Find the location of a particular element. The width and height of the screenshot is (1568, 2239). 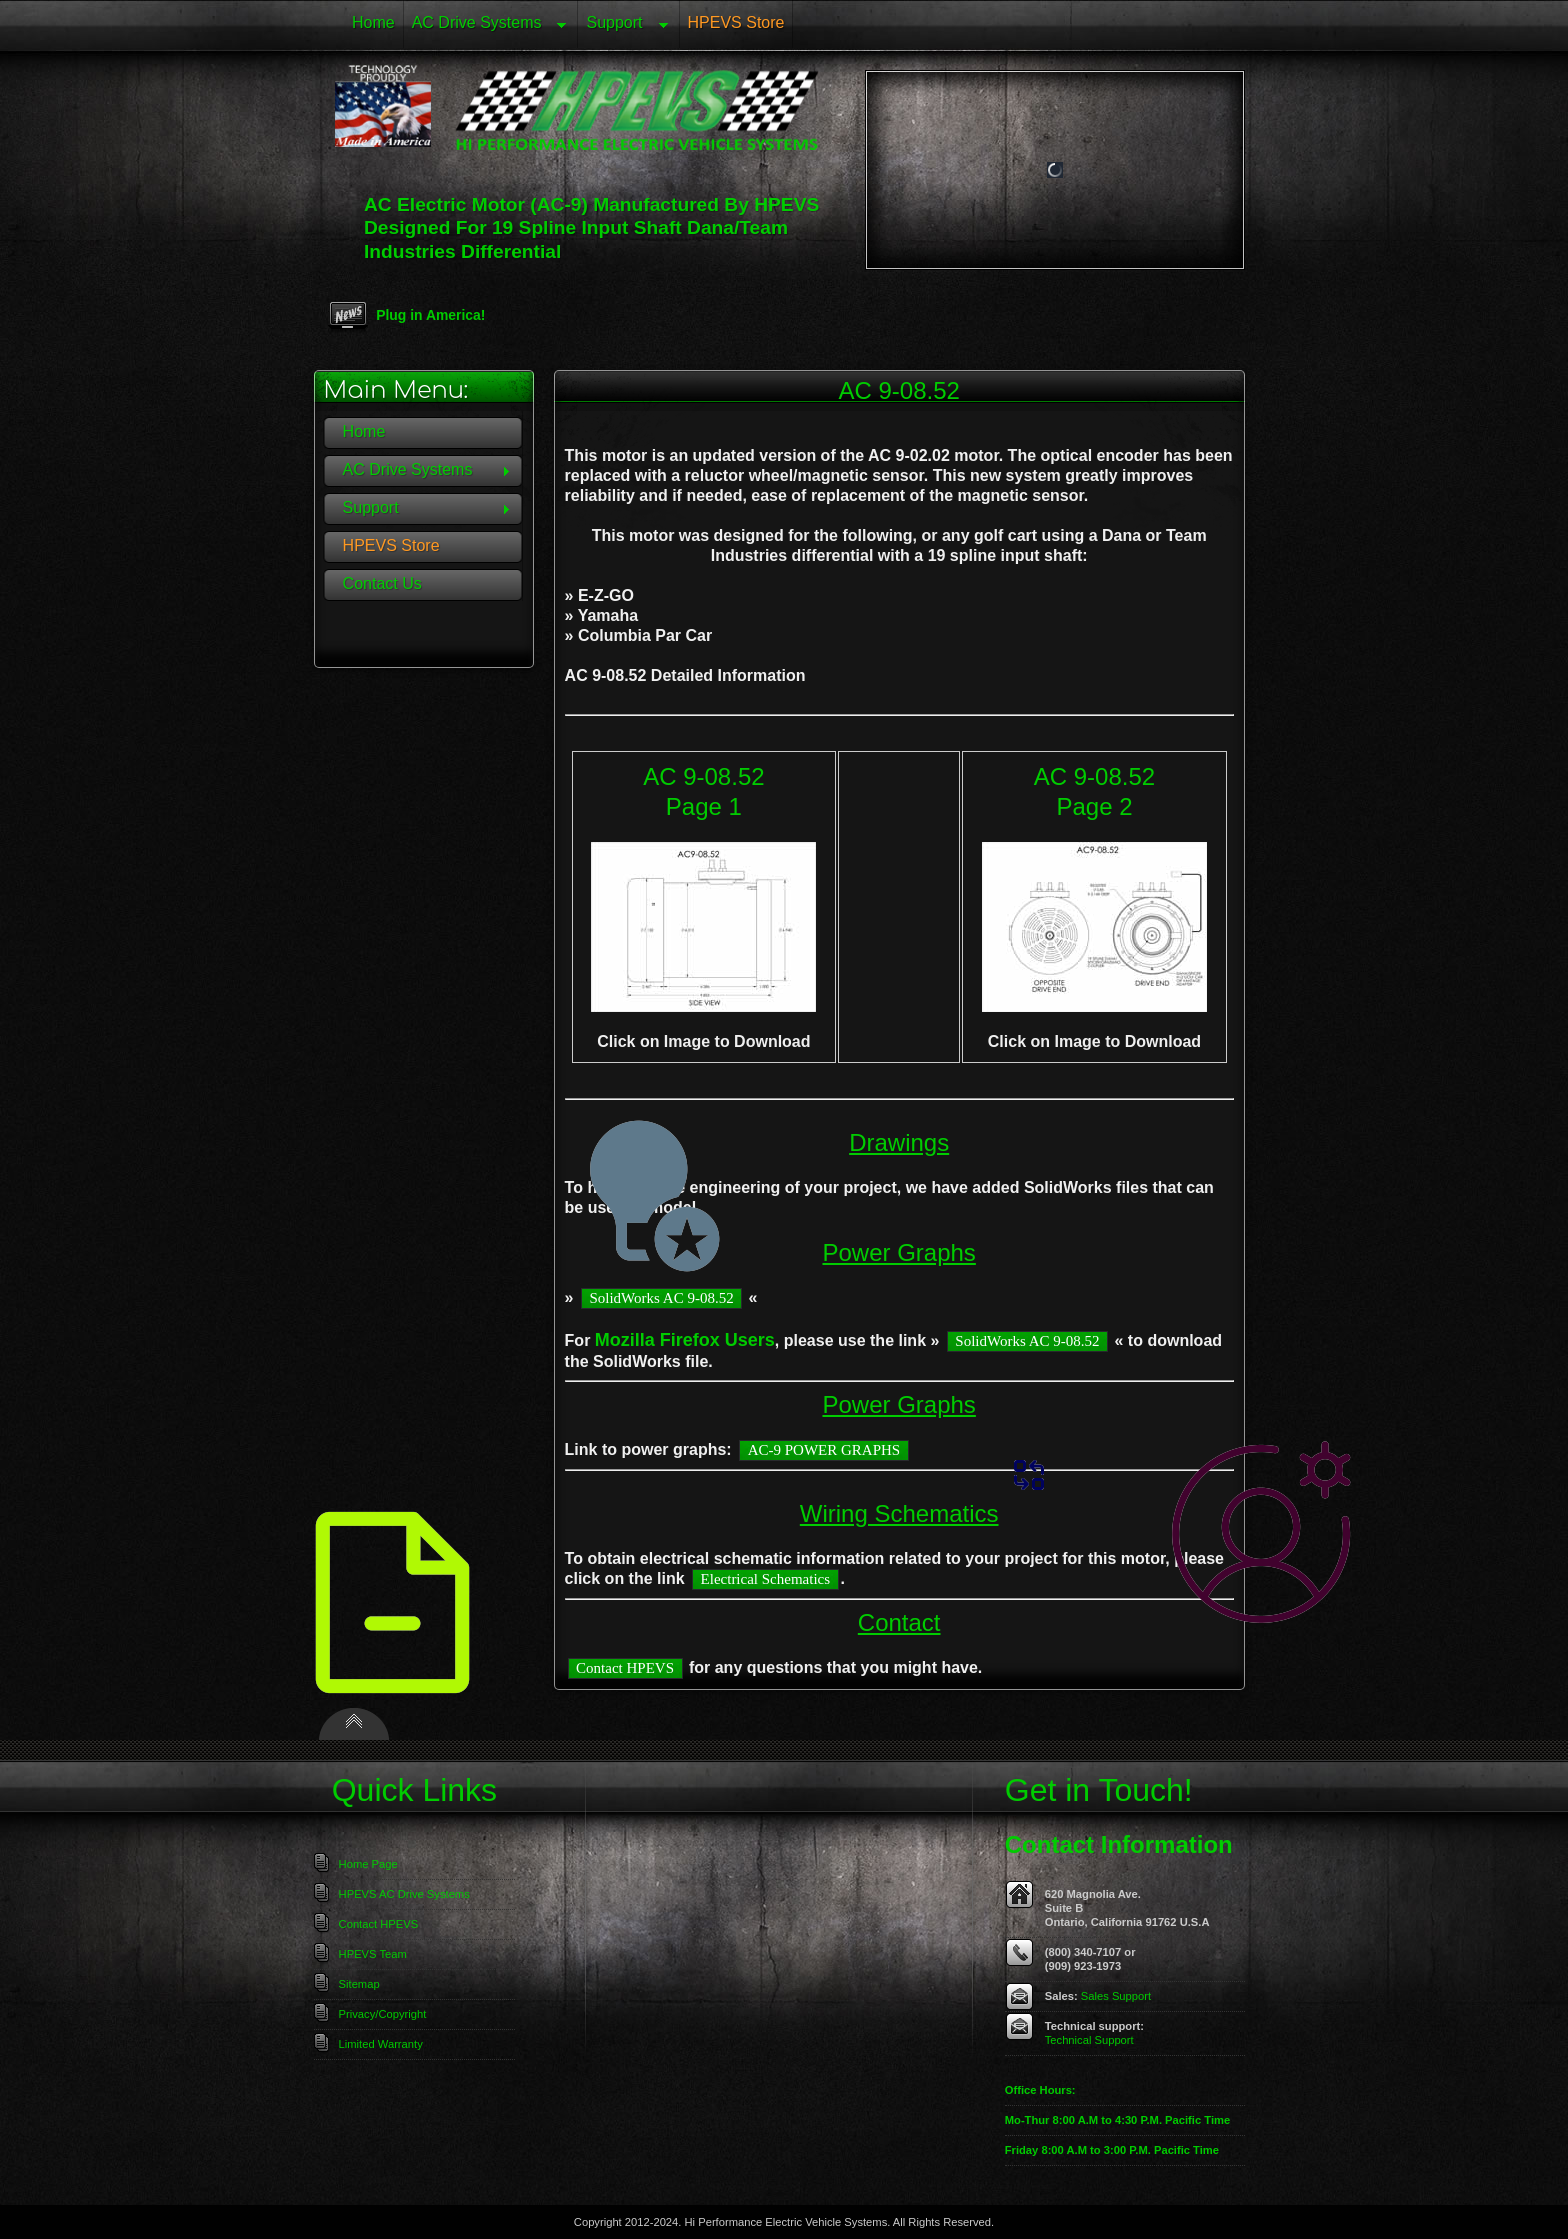

access user profile settings is located at coordinates (1261, 1534).